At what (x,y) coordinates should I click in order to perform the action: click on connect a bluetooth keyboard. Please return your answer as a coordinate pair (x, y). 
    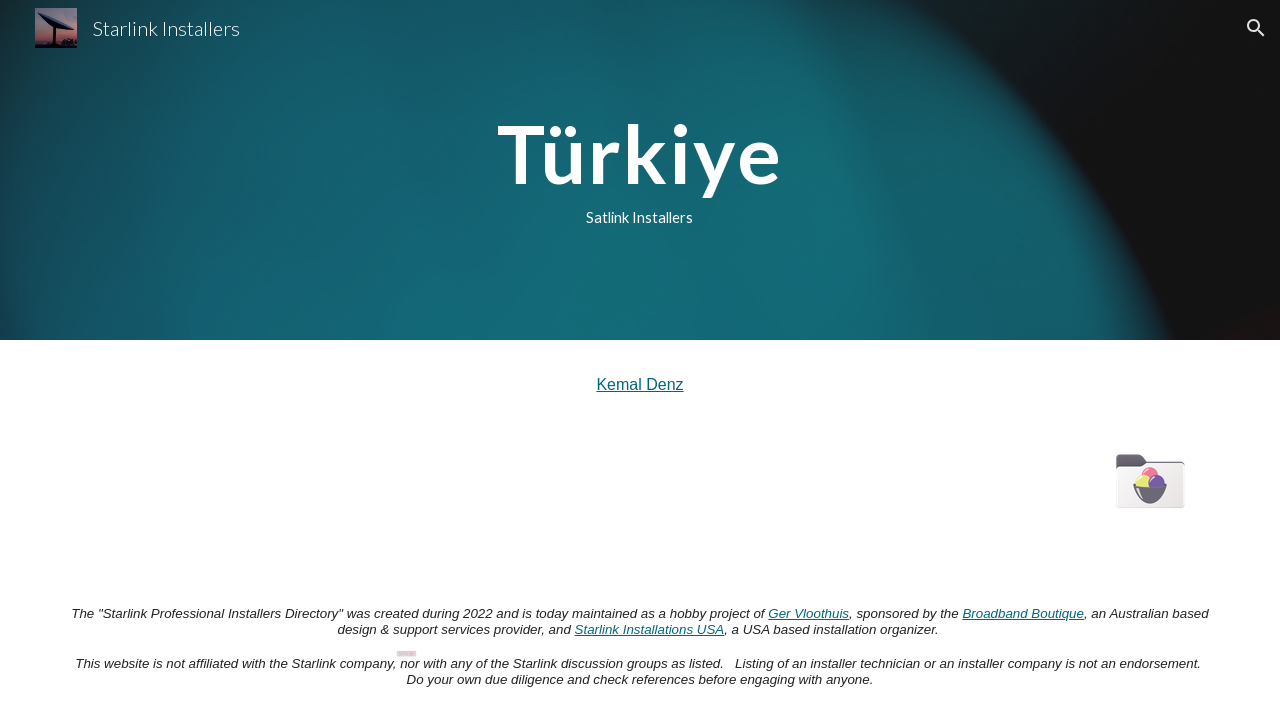
    Looking at the image, I should click on (406, 653).